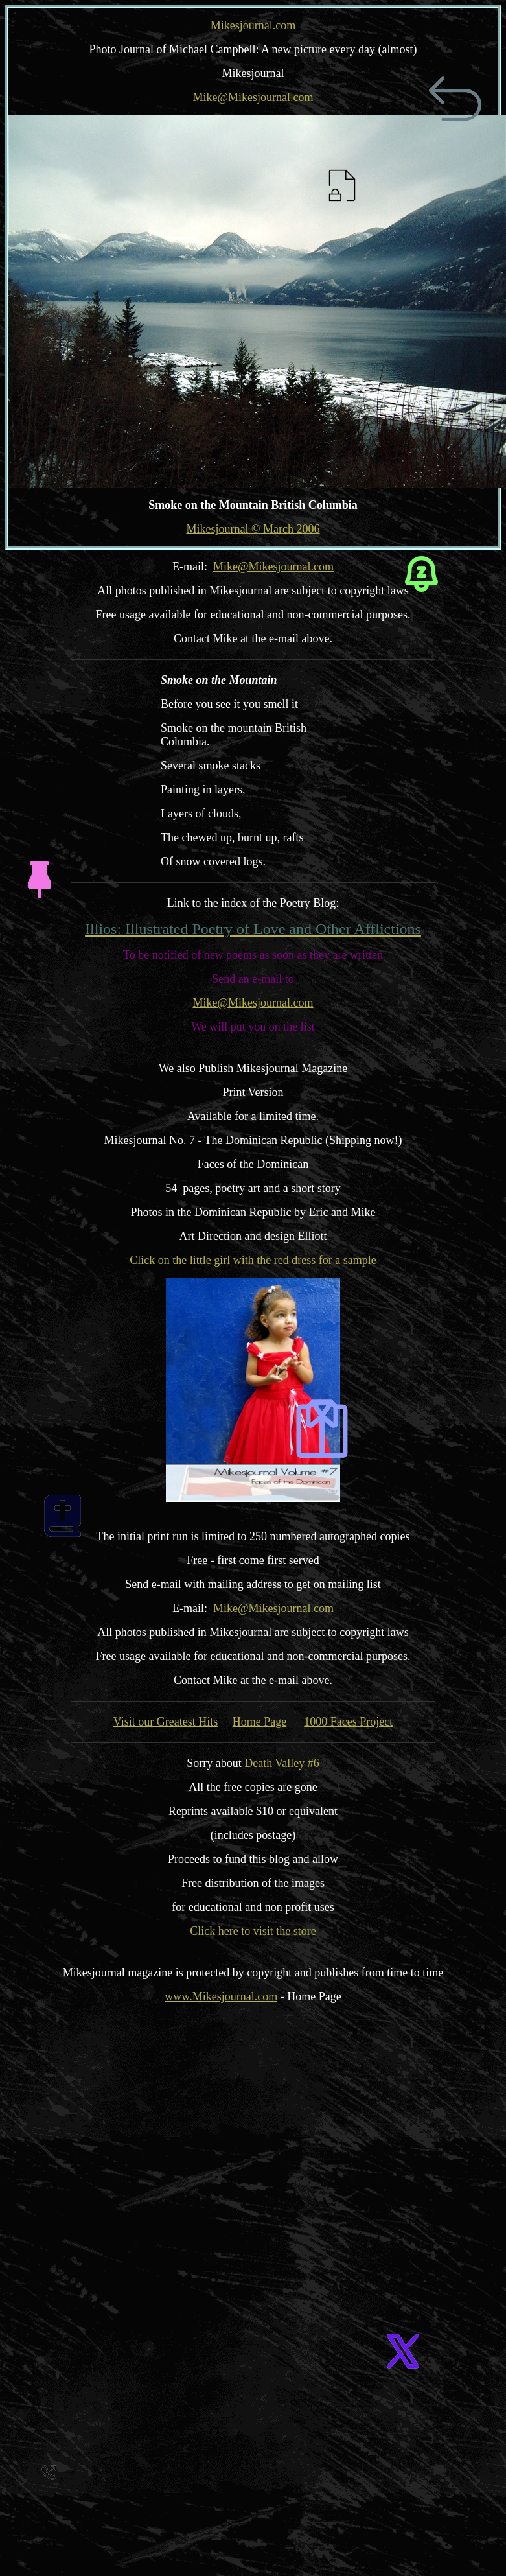  I want to click on enable sleep mode or snooze notifications, so click(421, 574).